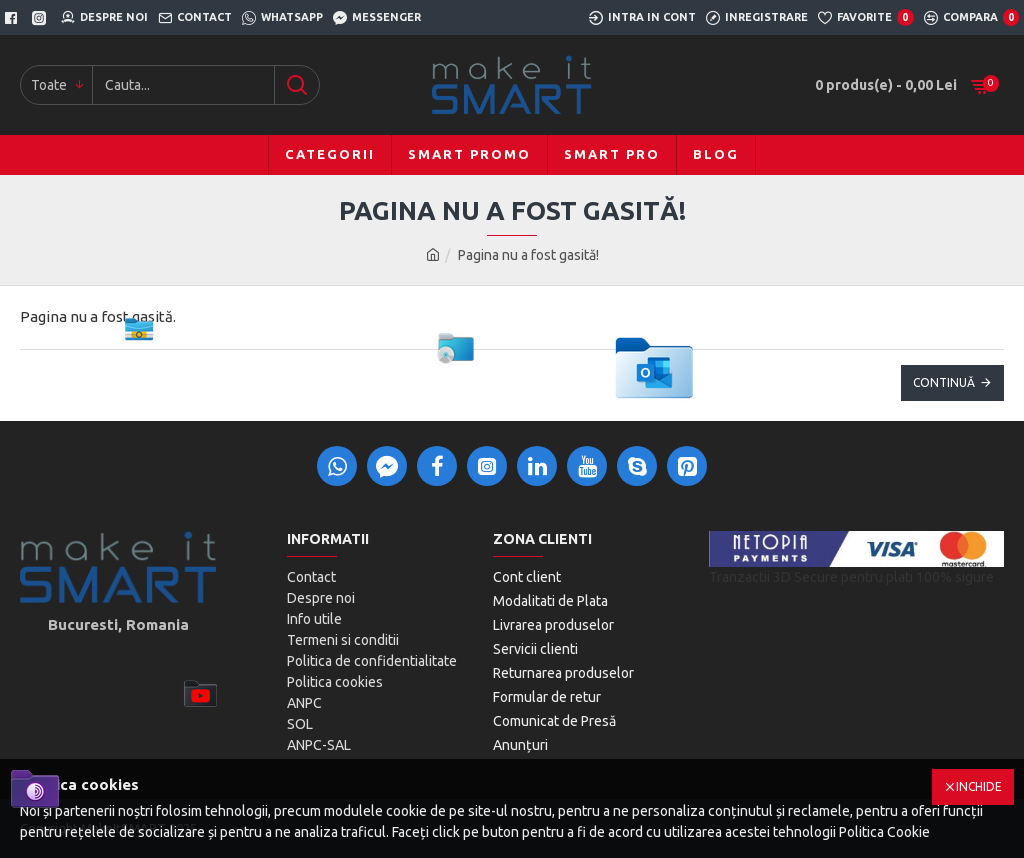 This screenshot has width=1024, height=858. Describe the element at coordinates (35, 790) in the screenshot. I see `folder containing tor browser files` at that location.